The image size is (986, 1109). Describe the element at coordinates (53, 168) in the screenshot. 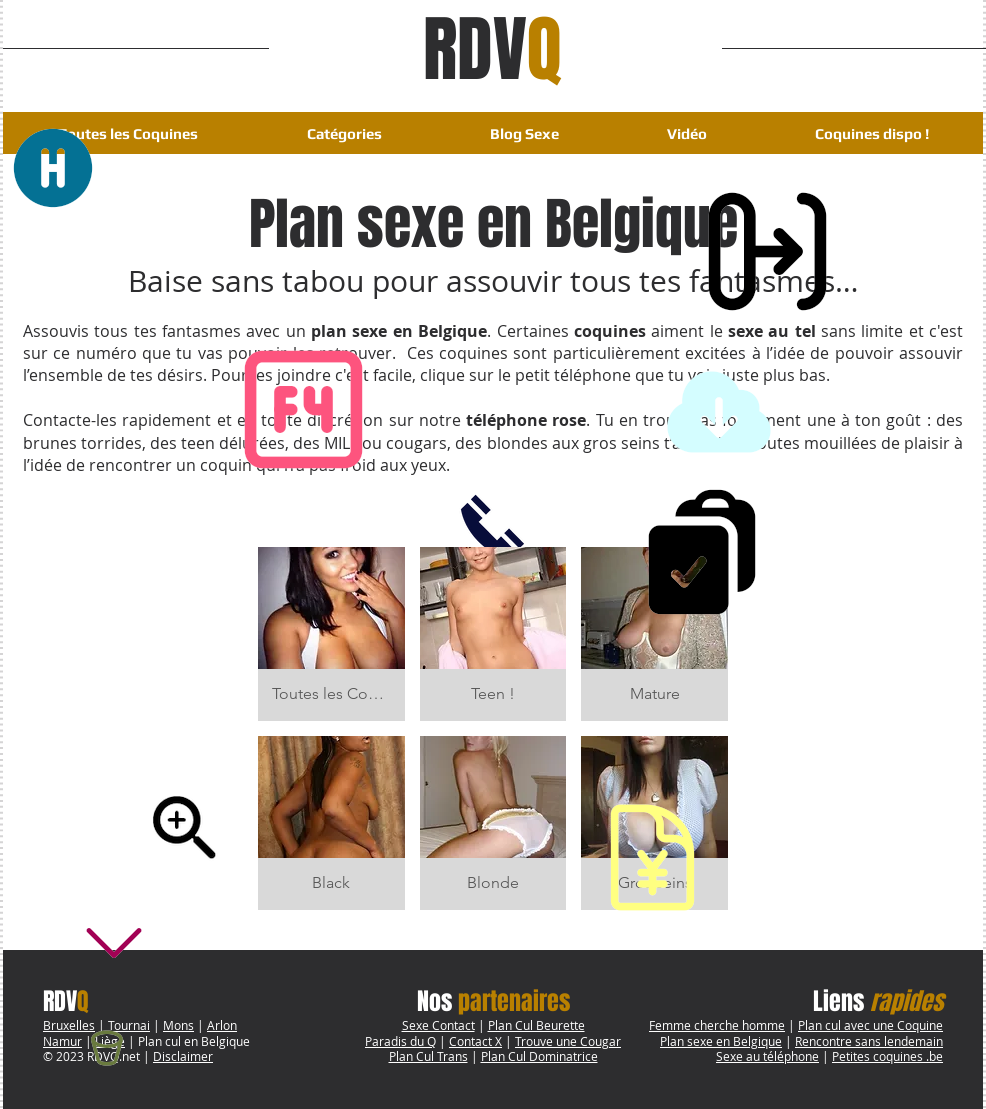

I see `find nearby hospitals or medical facilities` at that location.